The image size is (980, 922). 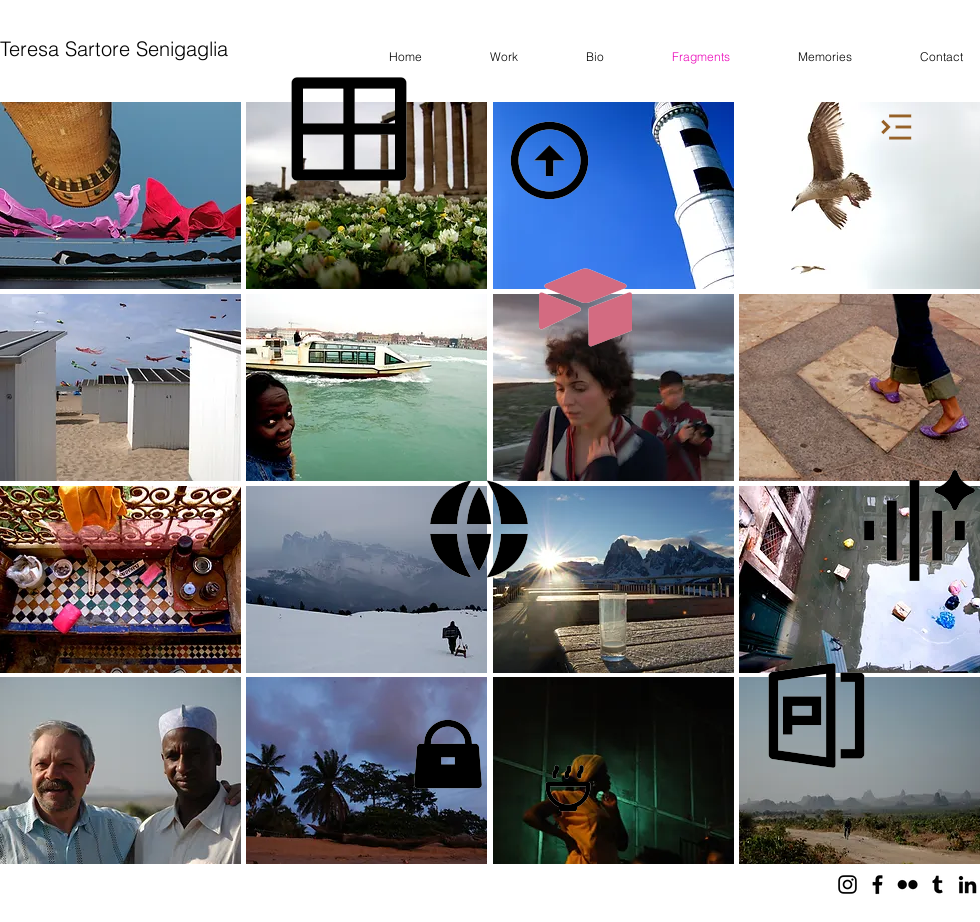 I want to click on open Airtable app, so click(x=585, y=307).